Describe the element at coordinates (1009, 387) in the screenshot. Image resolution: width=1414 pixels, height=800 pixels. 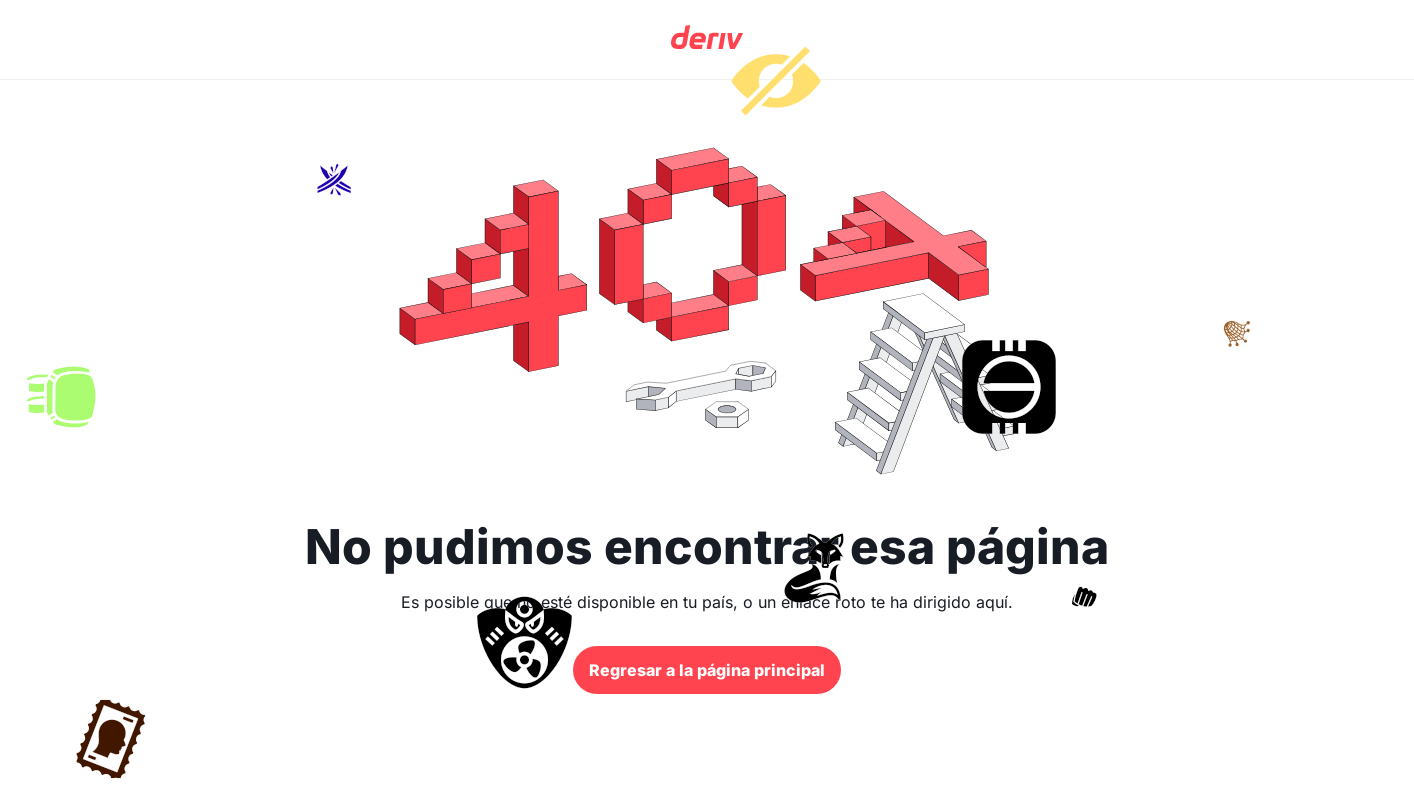
I see `represents a microchip or processor component` at that location.